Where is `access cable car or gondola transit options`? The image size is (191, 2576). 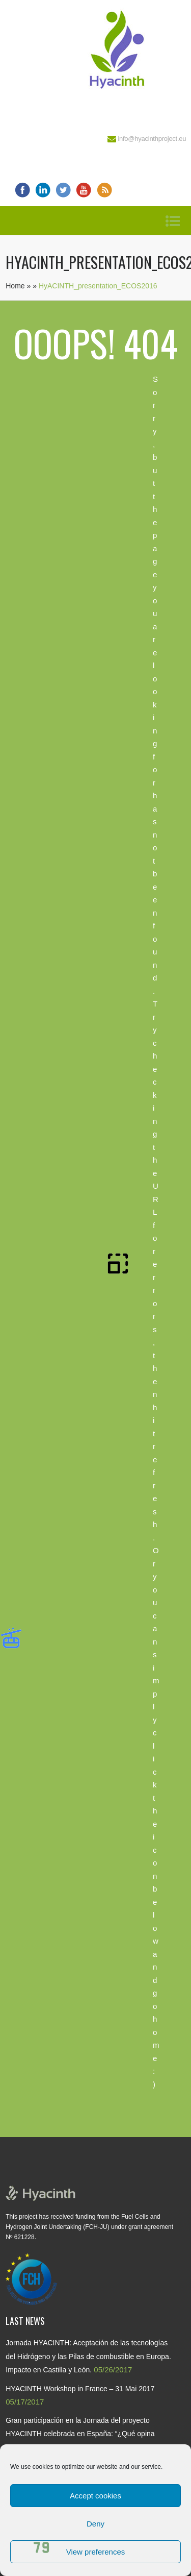
access cable car or gondola transit options is located at coordinates (11, 1638).